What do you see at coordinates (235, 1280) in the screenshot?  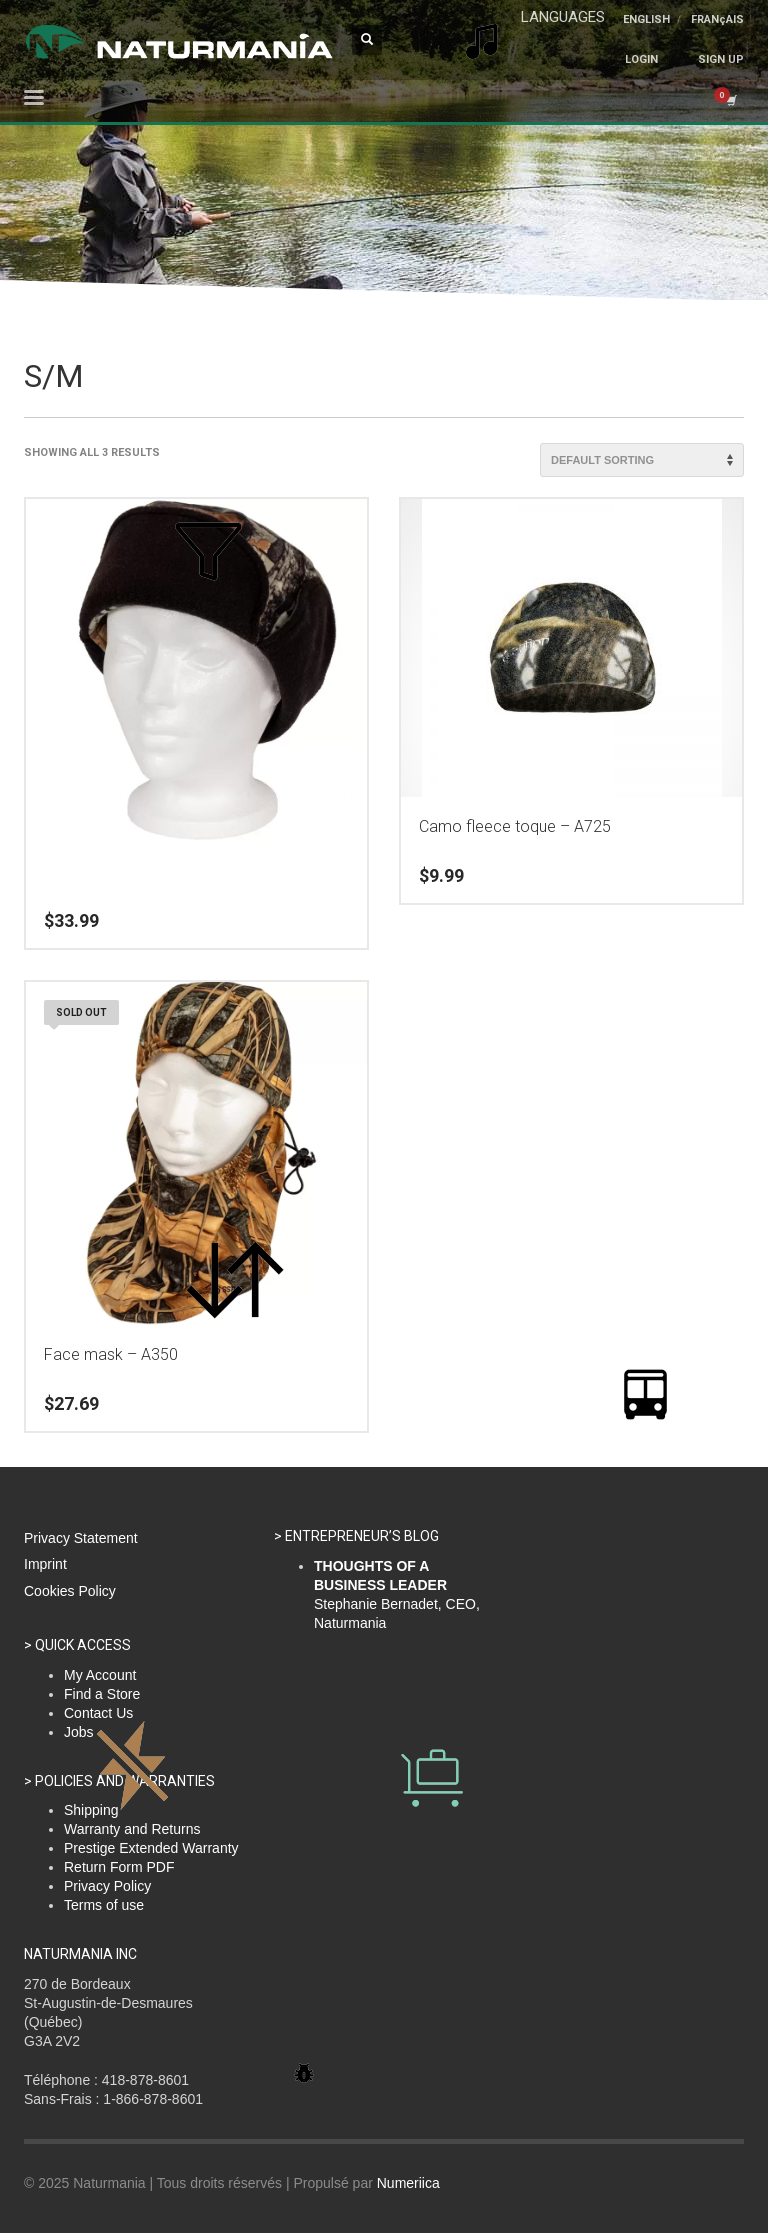 I see `swap or reorder items vertically` at bounding box center [235, 1280].